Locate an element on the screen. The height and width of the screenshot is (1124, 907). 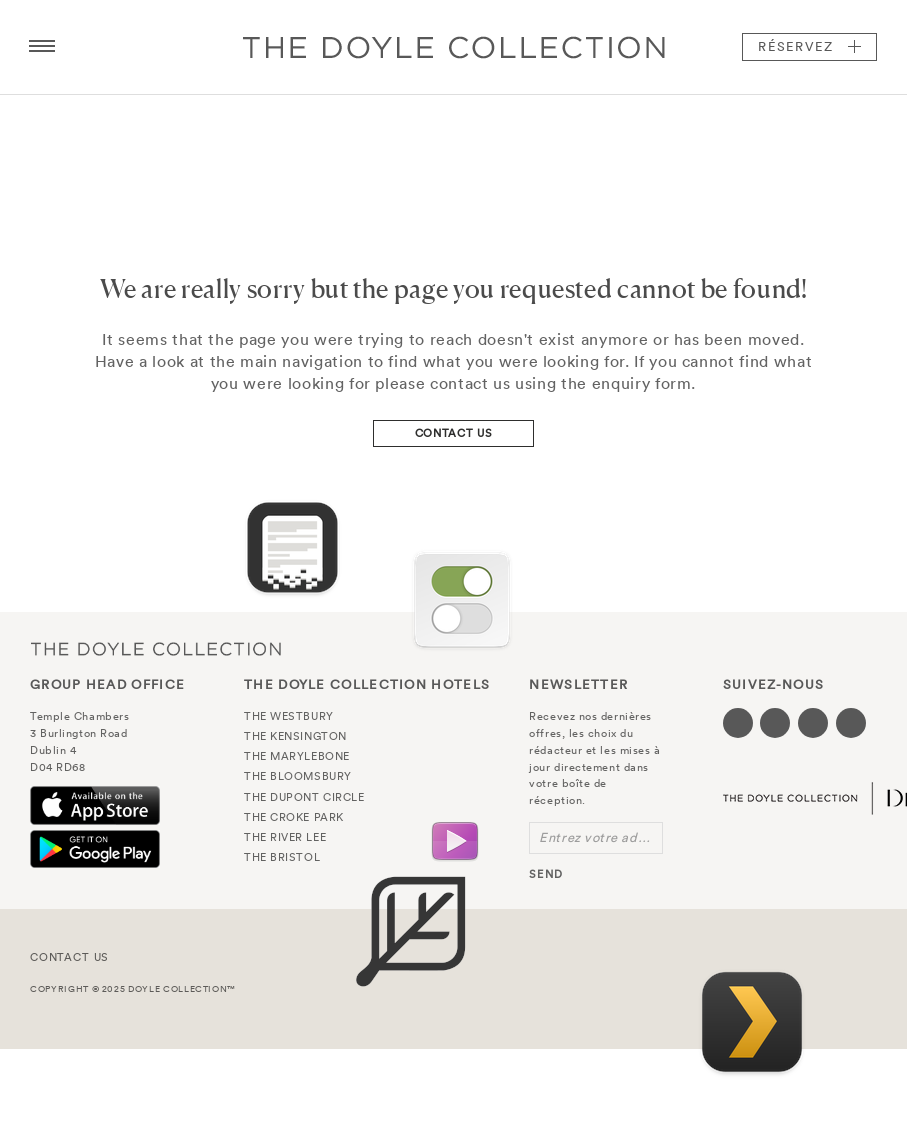
open celluloid media player is located at coordinates (455, 841).